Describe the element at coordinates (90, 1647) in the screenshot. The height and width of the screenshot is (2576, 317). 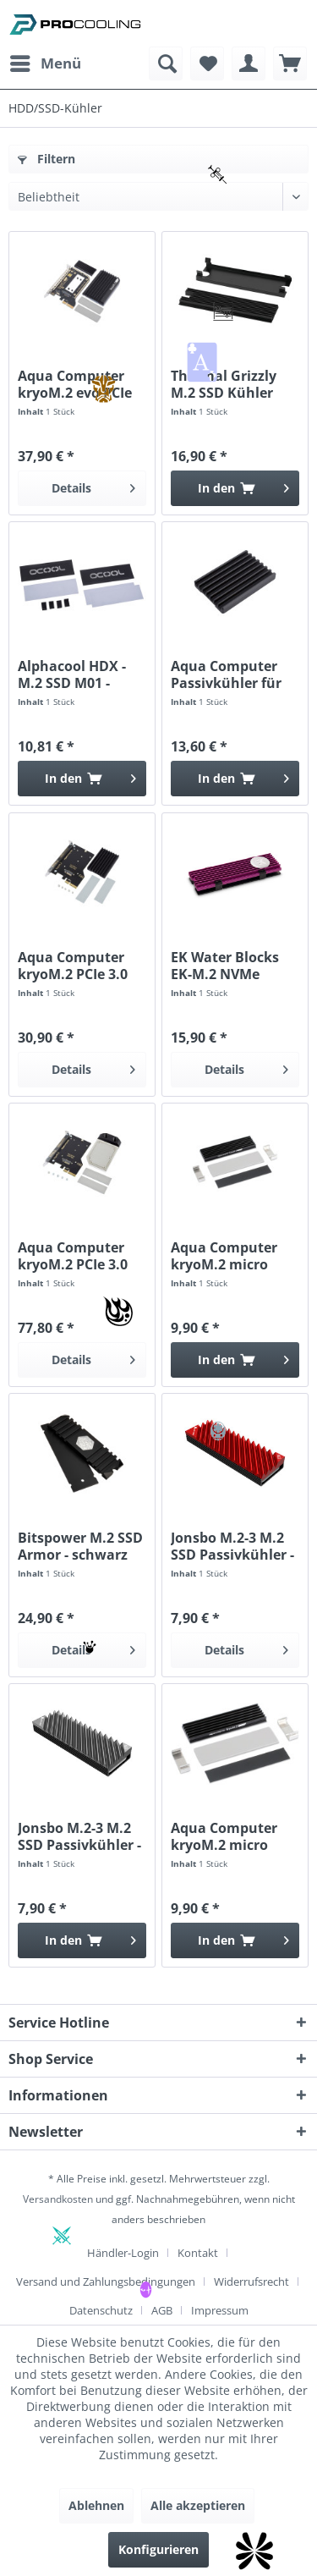
I see `indicates a splash or splatter effect` at that location.